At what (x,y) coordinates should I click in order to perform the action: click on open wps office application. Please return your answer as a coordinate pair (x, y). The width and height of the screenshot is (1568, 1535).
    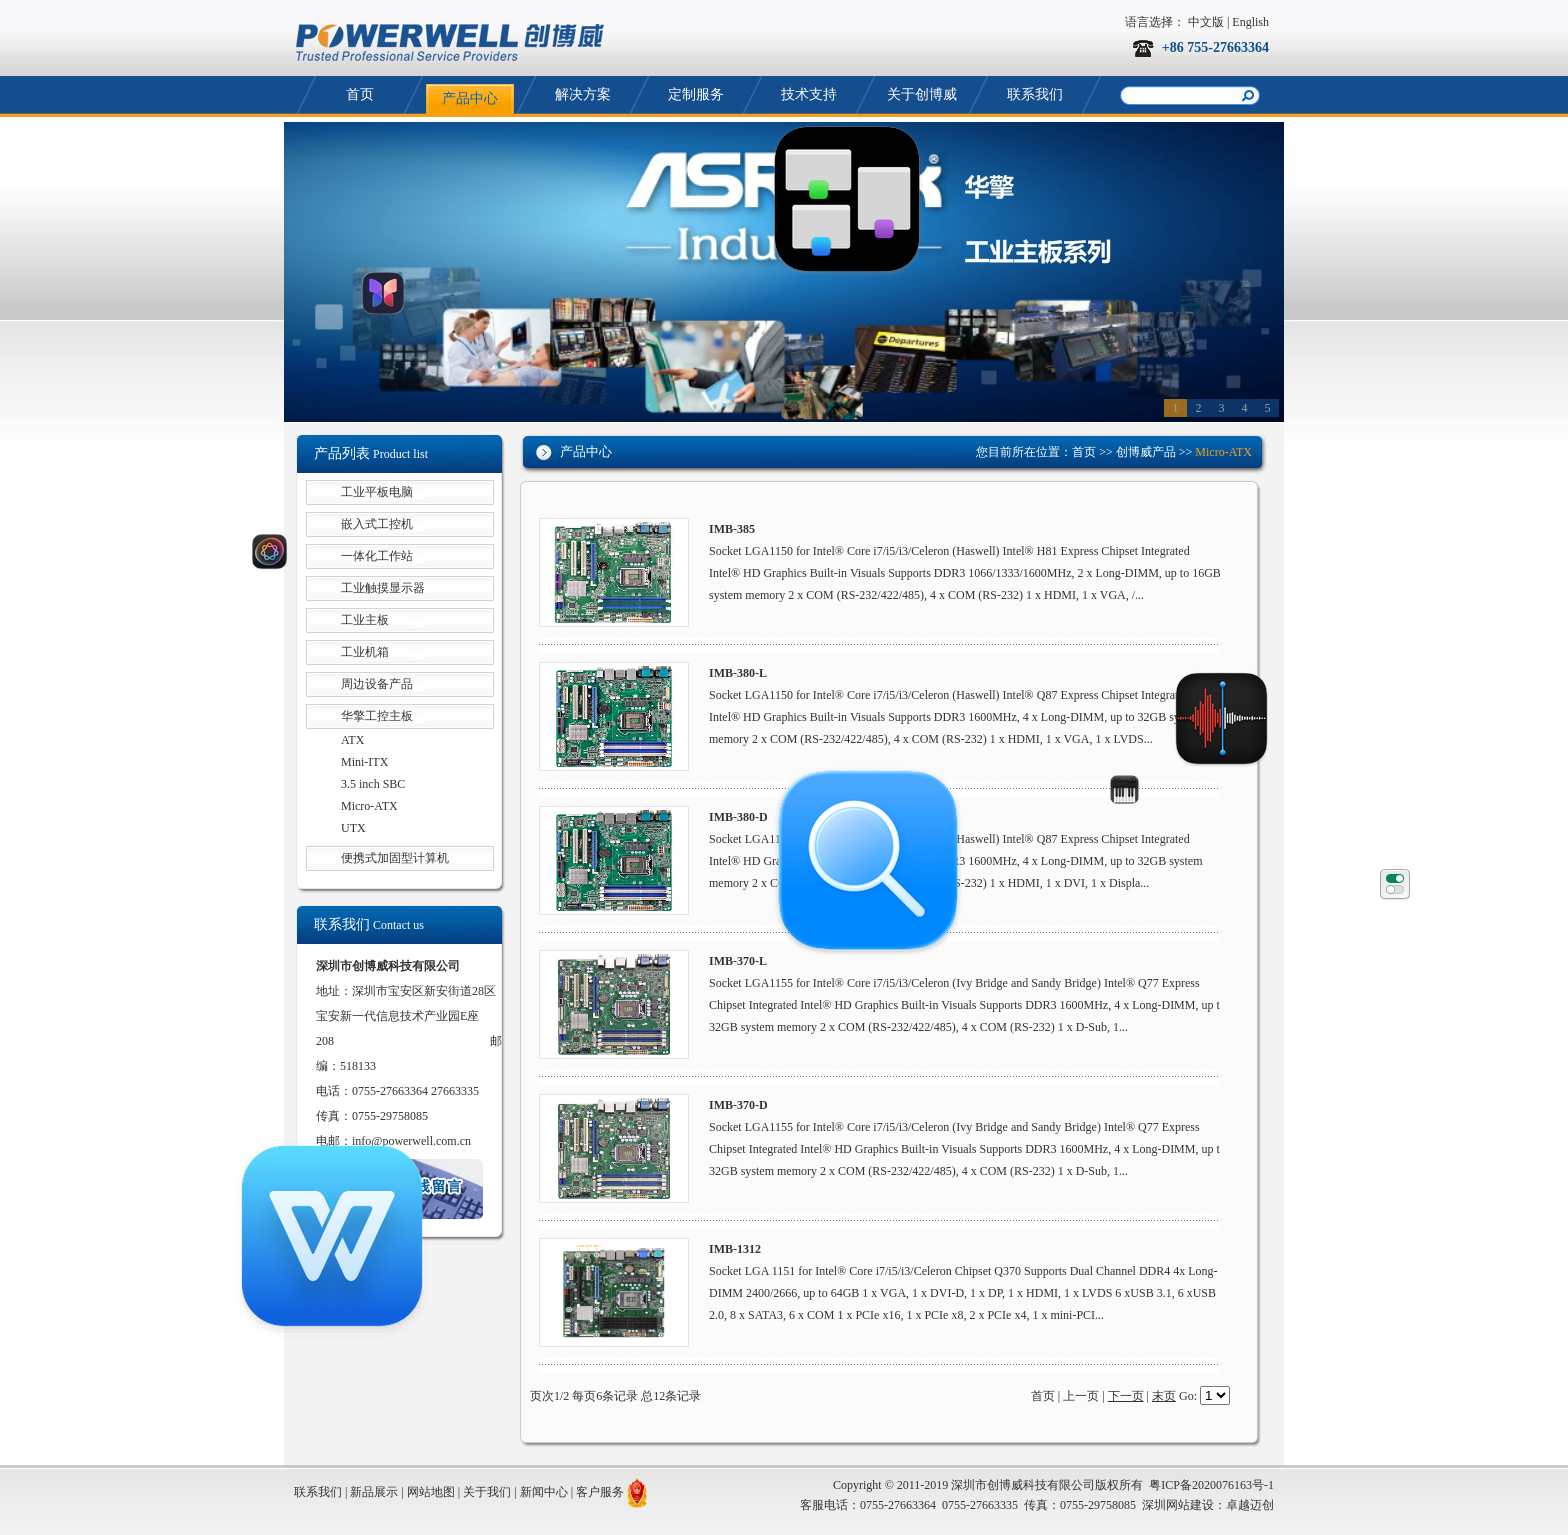
    Looking at the image, I should click on (332, 1236).